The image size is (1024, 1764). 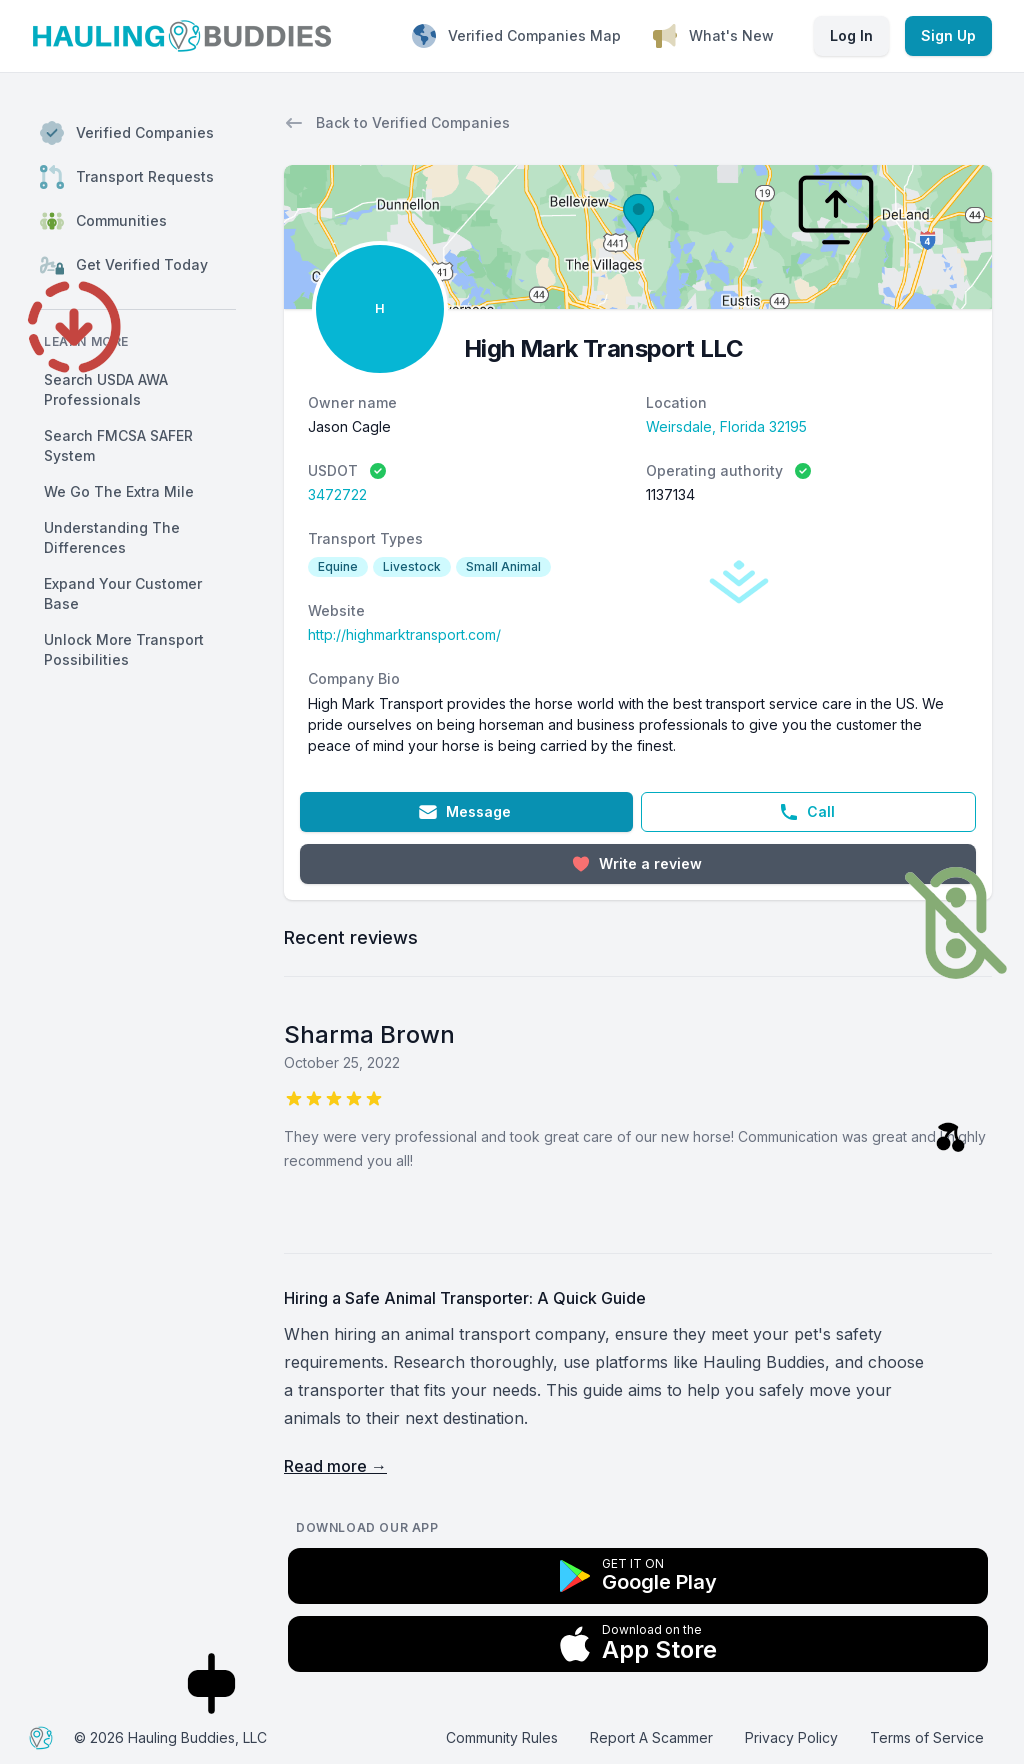 I want to click on indicates fruit or food category, so click(x=950, y=1136).